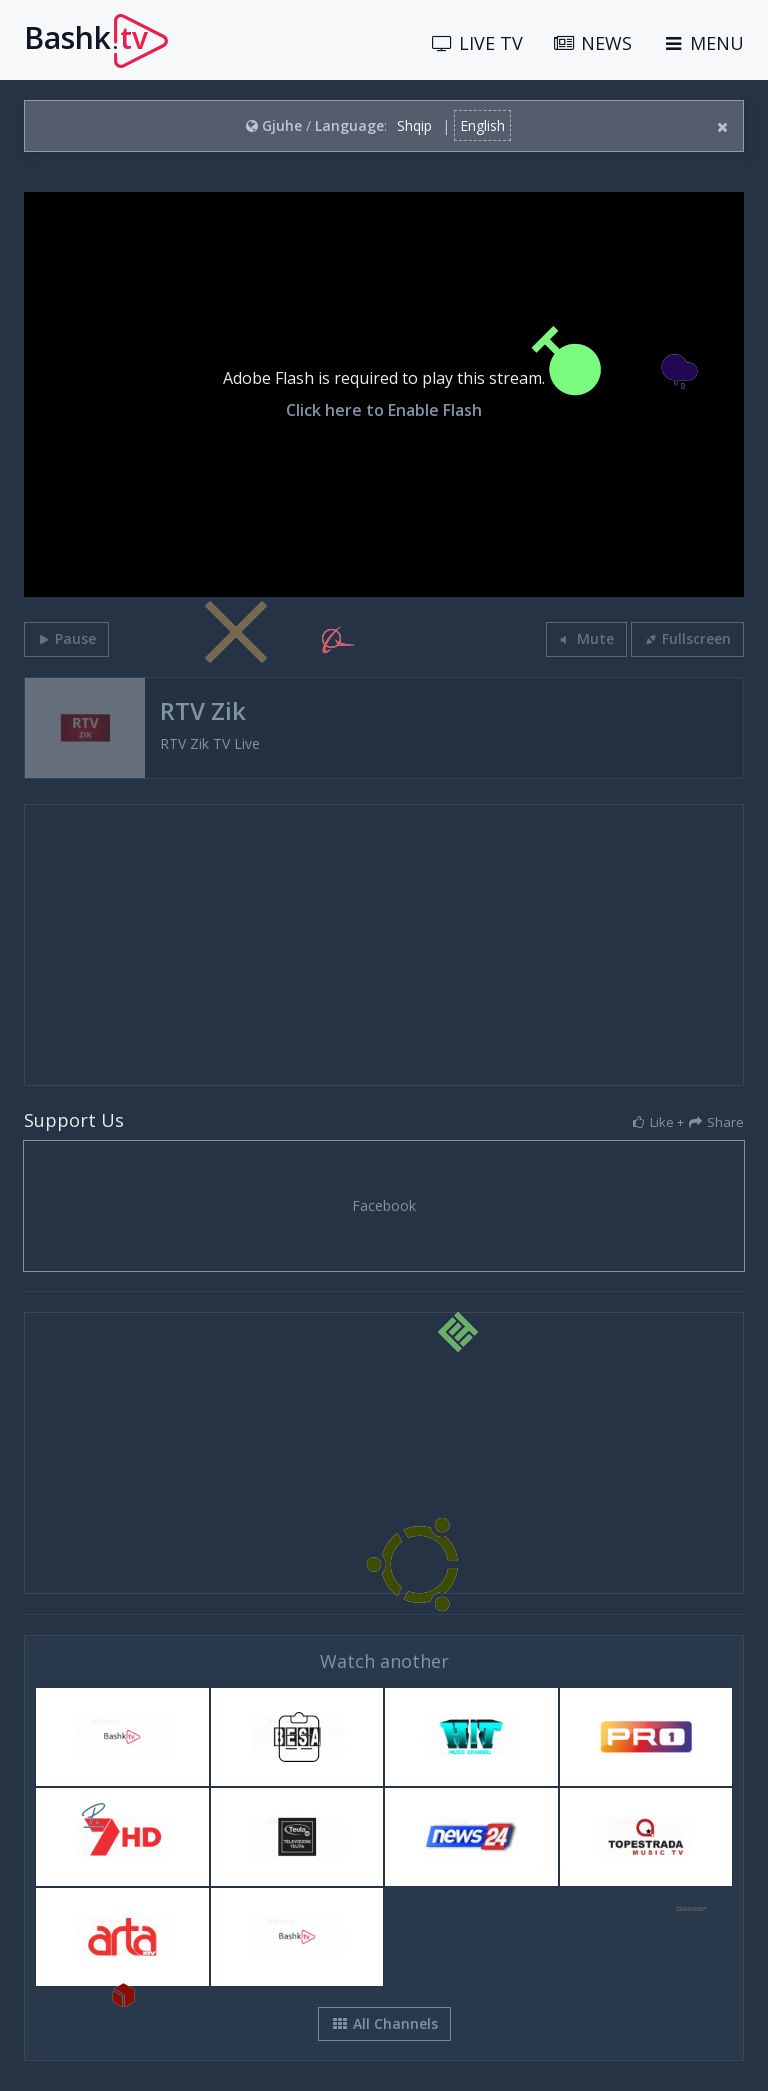  What do you see at coordinates (299, 1737) in the screenshot?
I see `react hook form library logo` at bounding box center [299, 1737].